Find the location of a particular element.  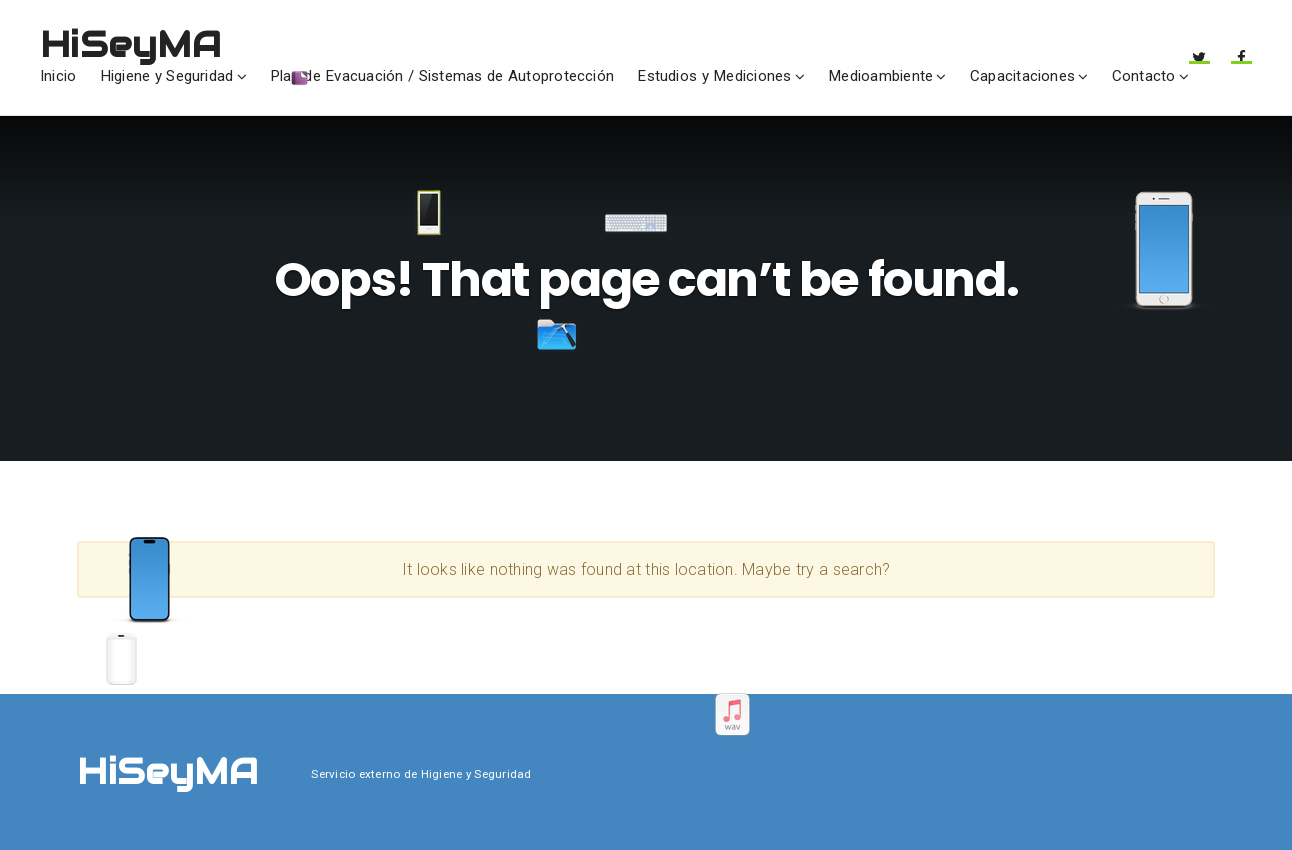

represents a connected iPhone device is located at coordinates (1164, 251).